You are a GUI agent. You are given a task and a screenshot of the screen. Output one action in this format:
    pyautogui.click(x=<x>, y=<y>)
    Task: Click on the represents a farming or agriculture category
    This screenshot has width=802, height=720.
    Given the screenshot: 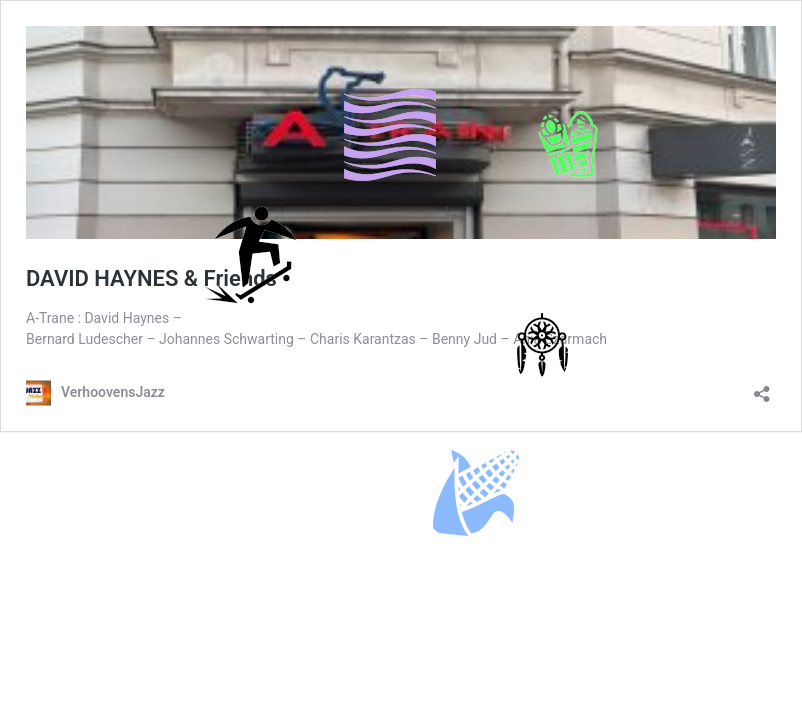 What is the action you would take?
    pyautogui.click(x=476, y=493)
    